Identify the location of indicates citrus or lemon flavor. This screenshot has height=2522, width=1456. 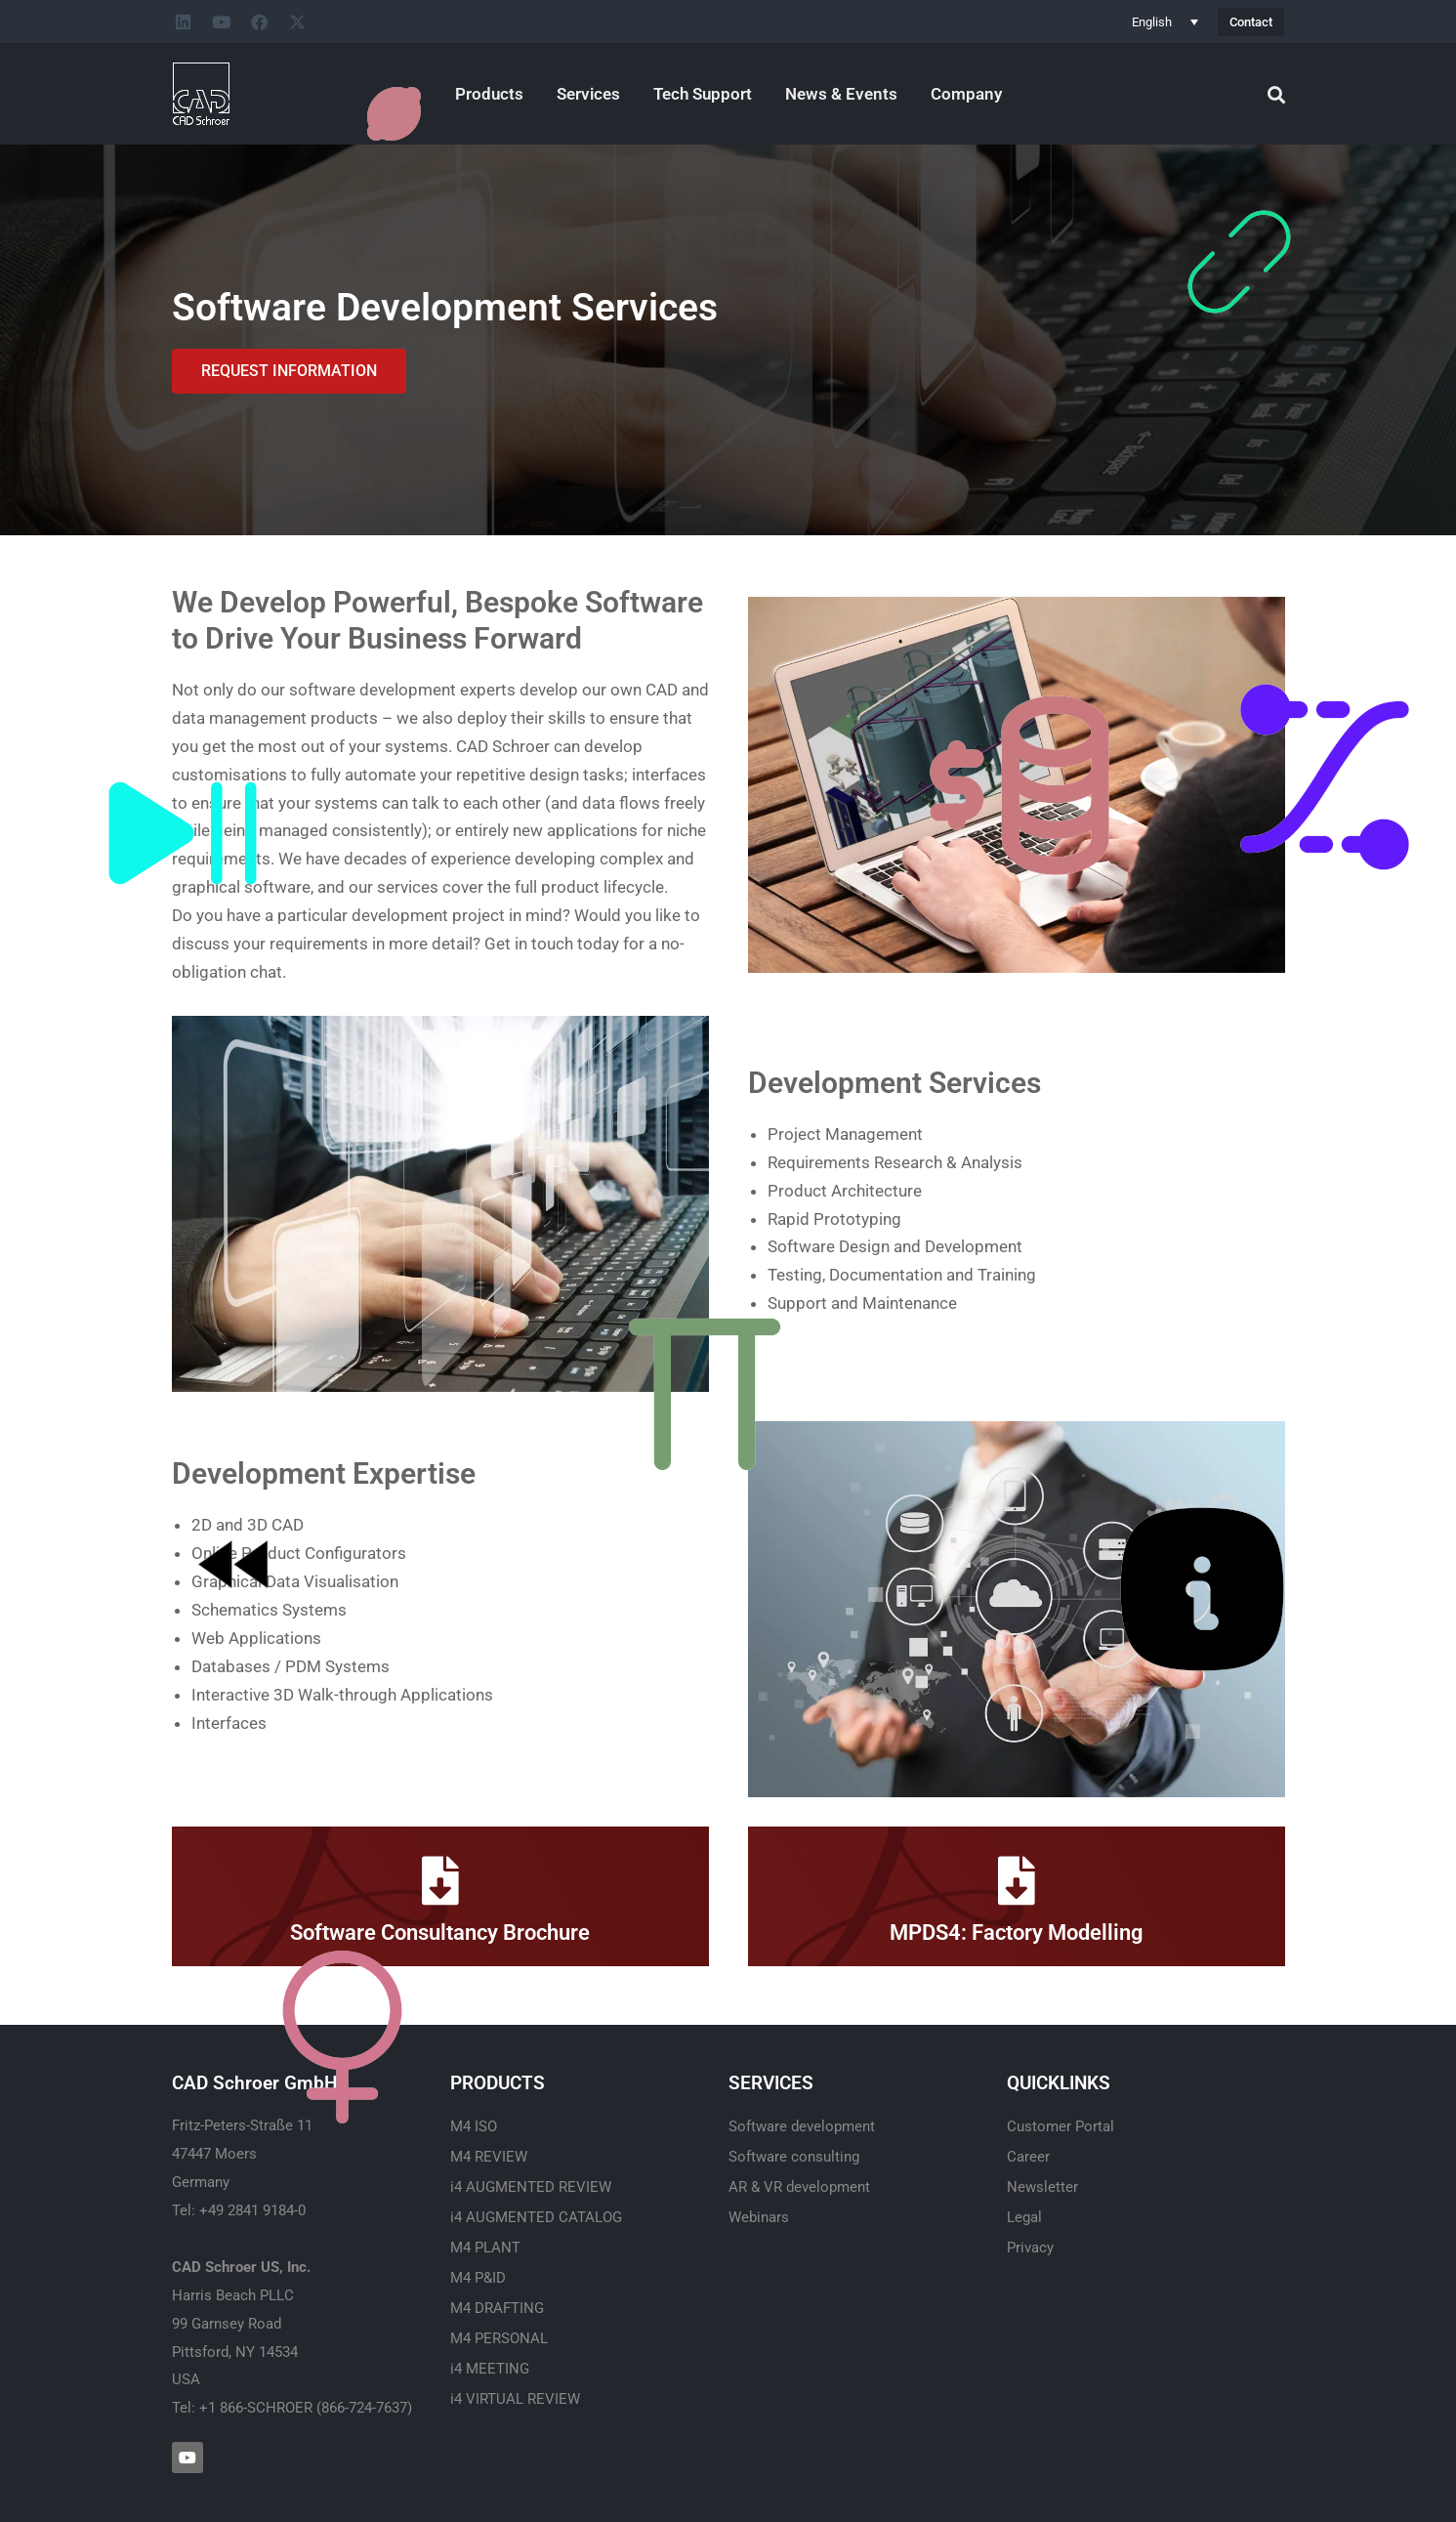
(394, 113).